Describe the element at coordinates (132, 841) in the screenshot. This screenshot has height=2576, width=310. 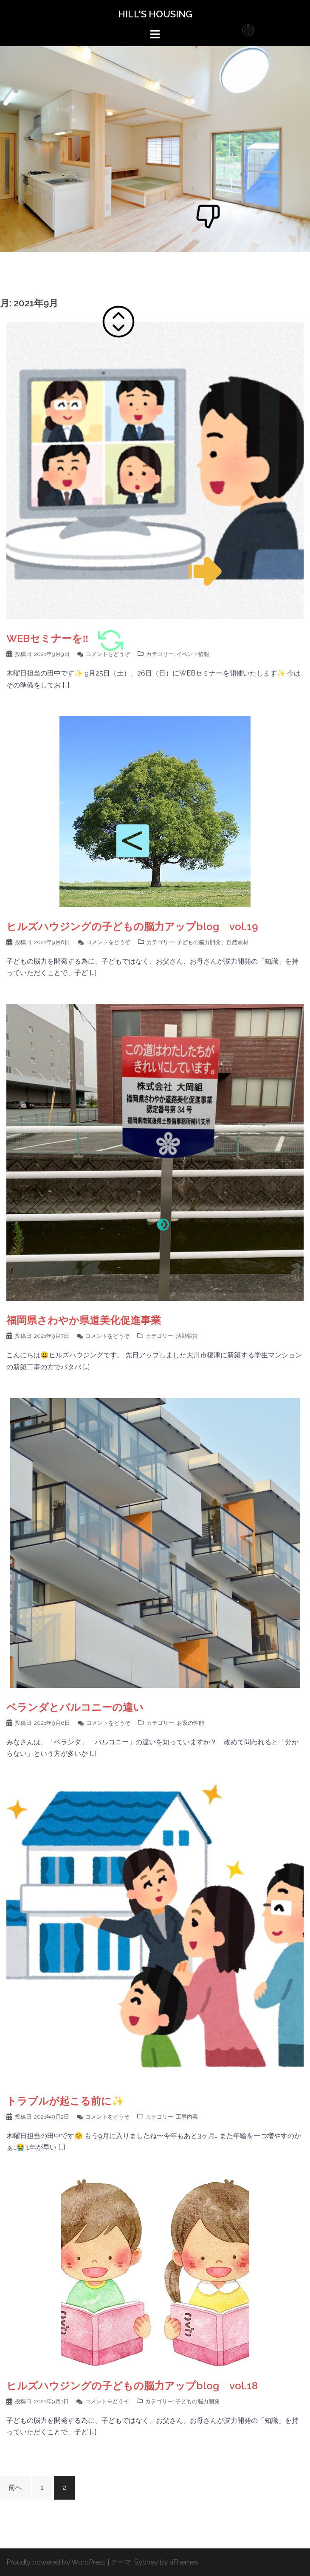
I see `navigate to previous item or page` at that location.